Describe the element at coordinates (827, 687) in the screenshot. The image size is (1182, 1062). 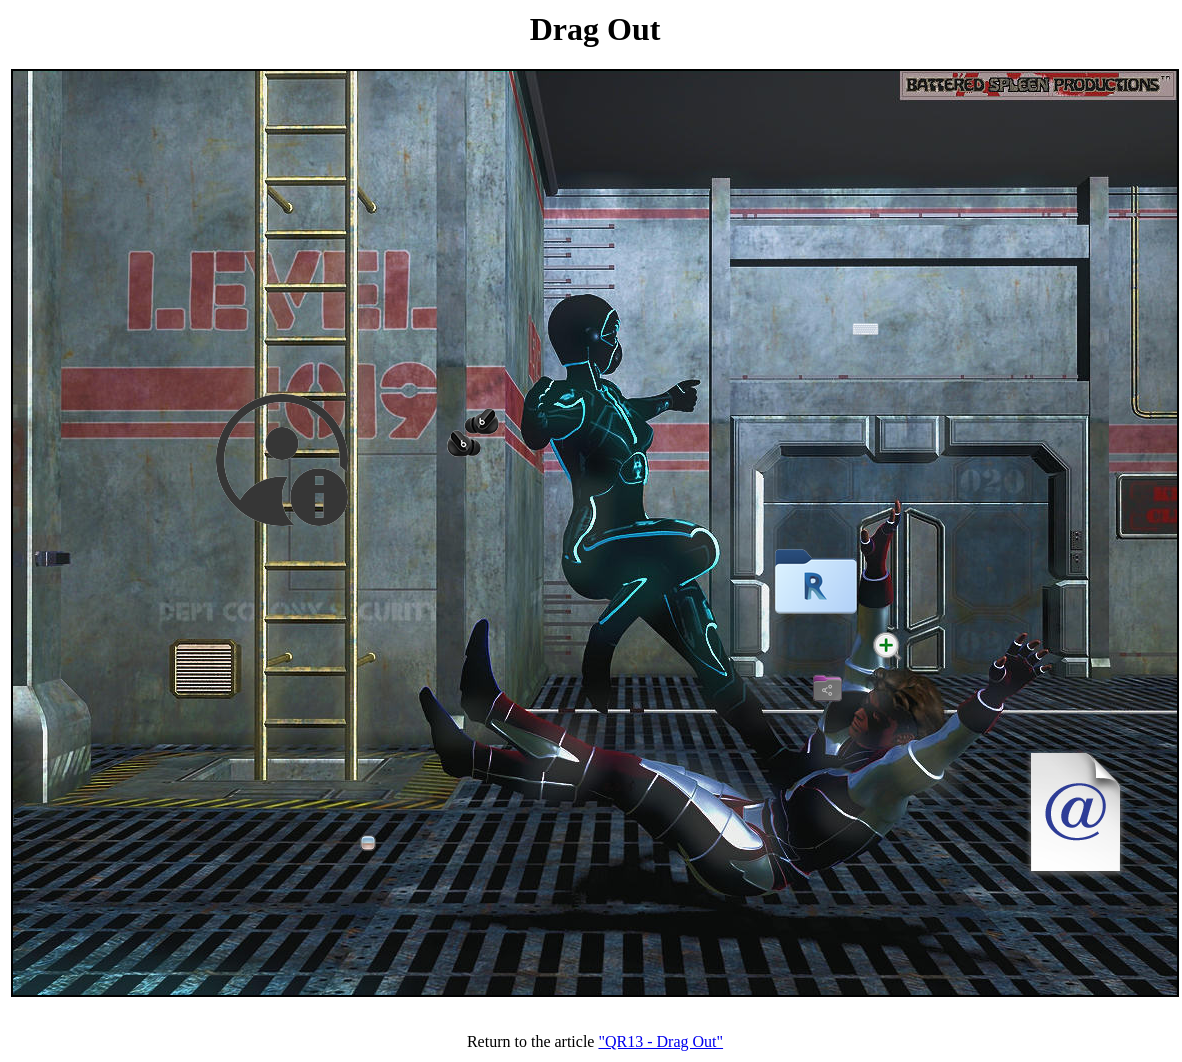
I see `open your public shared folder` at that location.